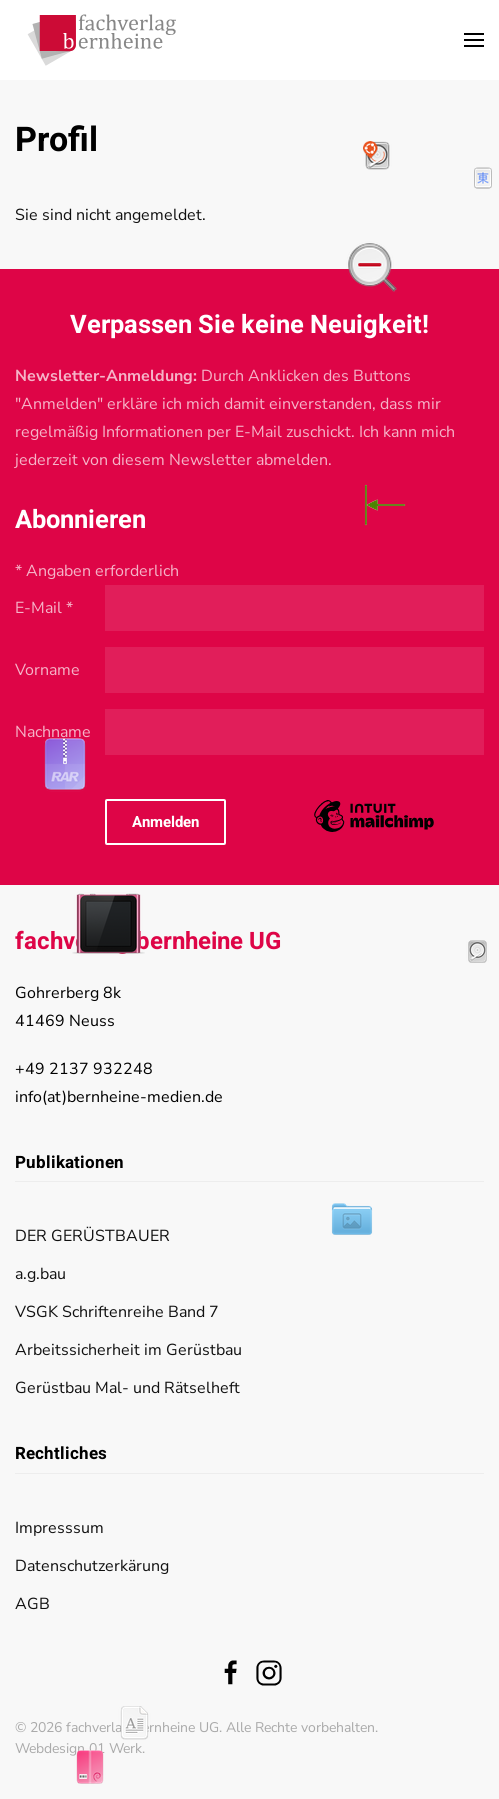 The height and width of the screenshot is (1799, 499). I want to click on a compressed RAR archive file, so click(65, 764).